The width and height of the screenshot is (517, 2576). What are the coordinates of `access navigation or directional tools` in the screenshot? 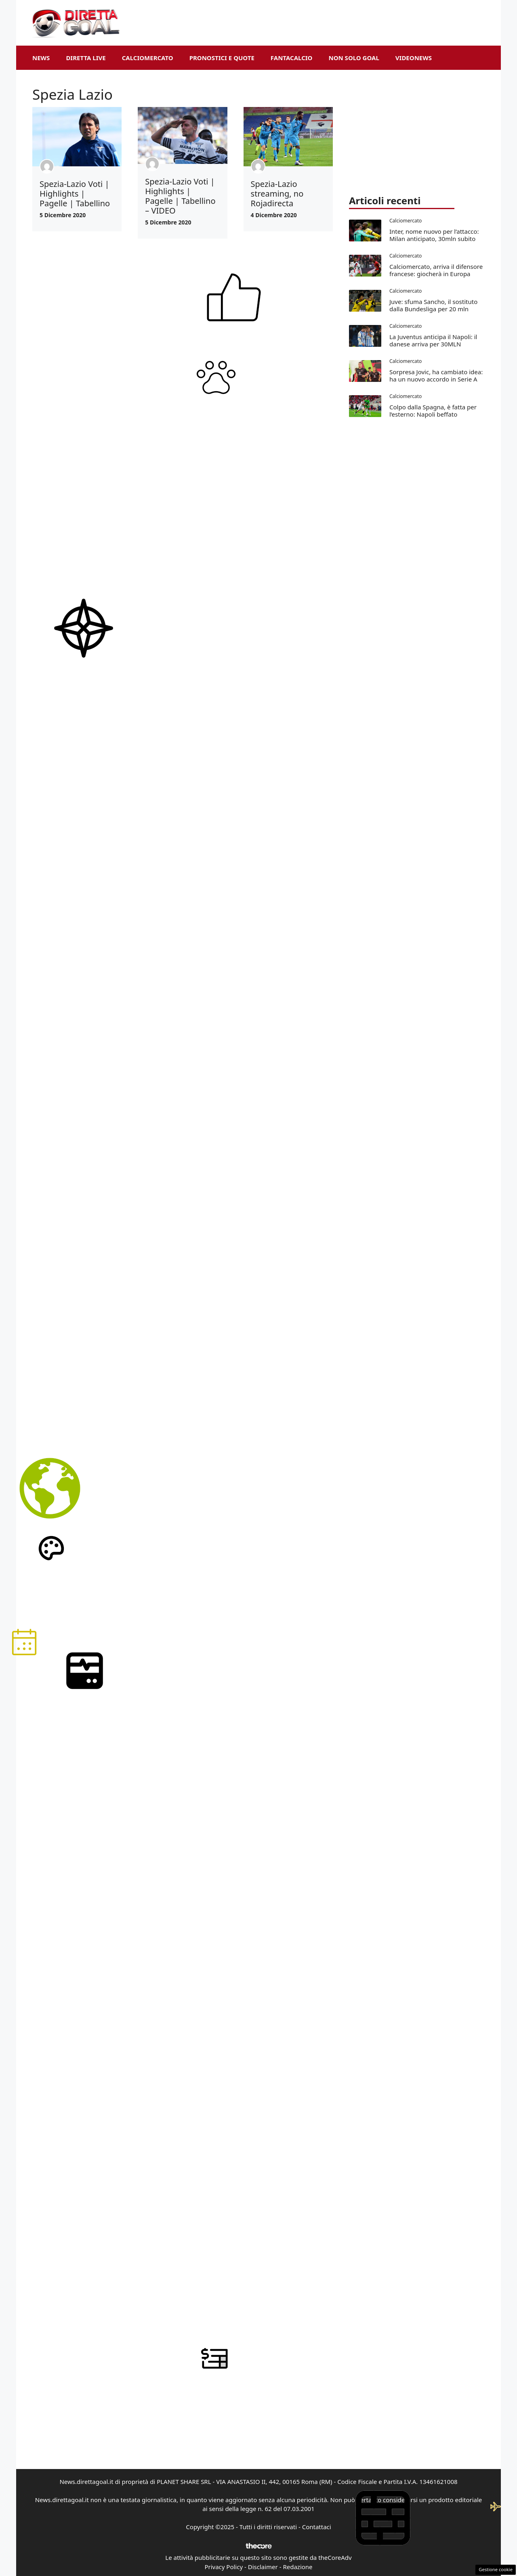 It's located at (84, 628).